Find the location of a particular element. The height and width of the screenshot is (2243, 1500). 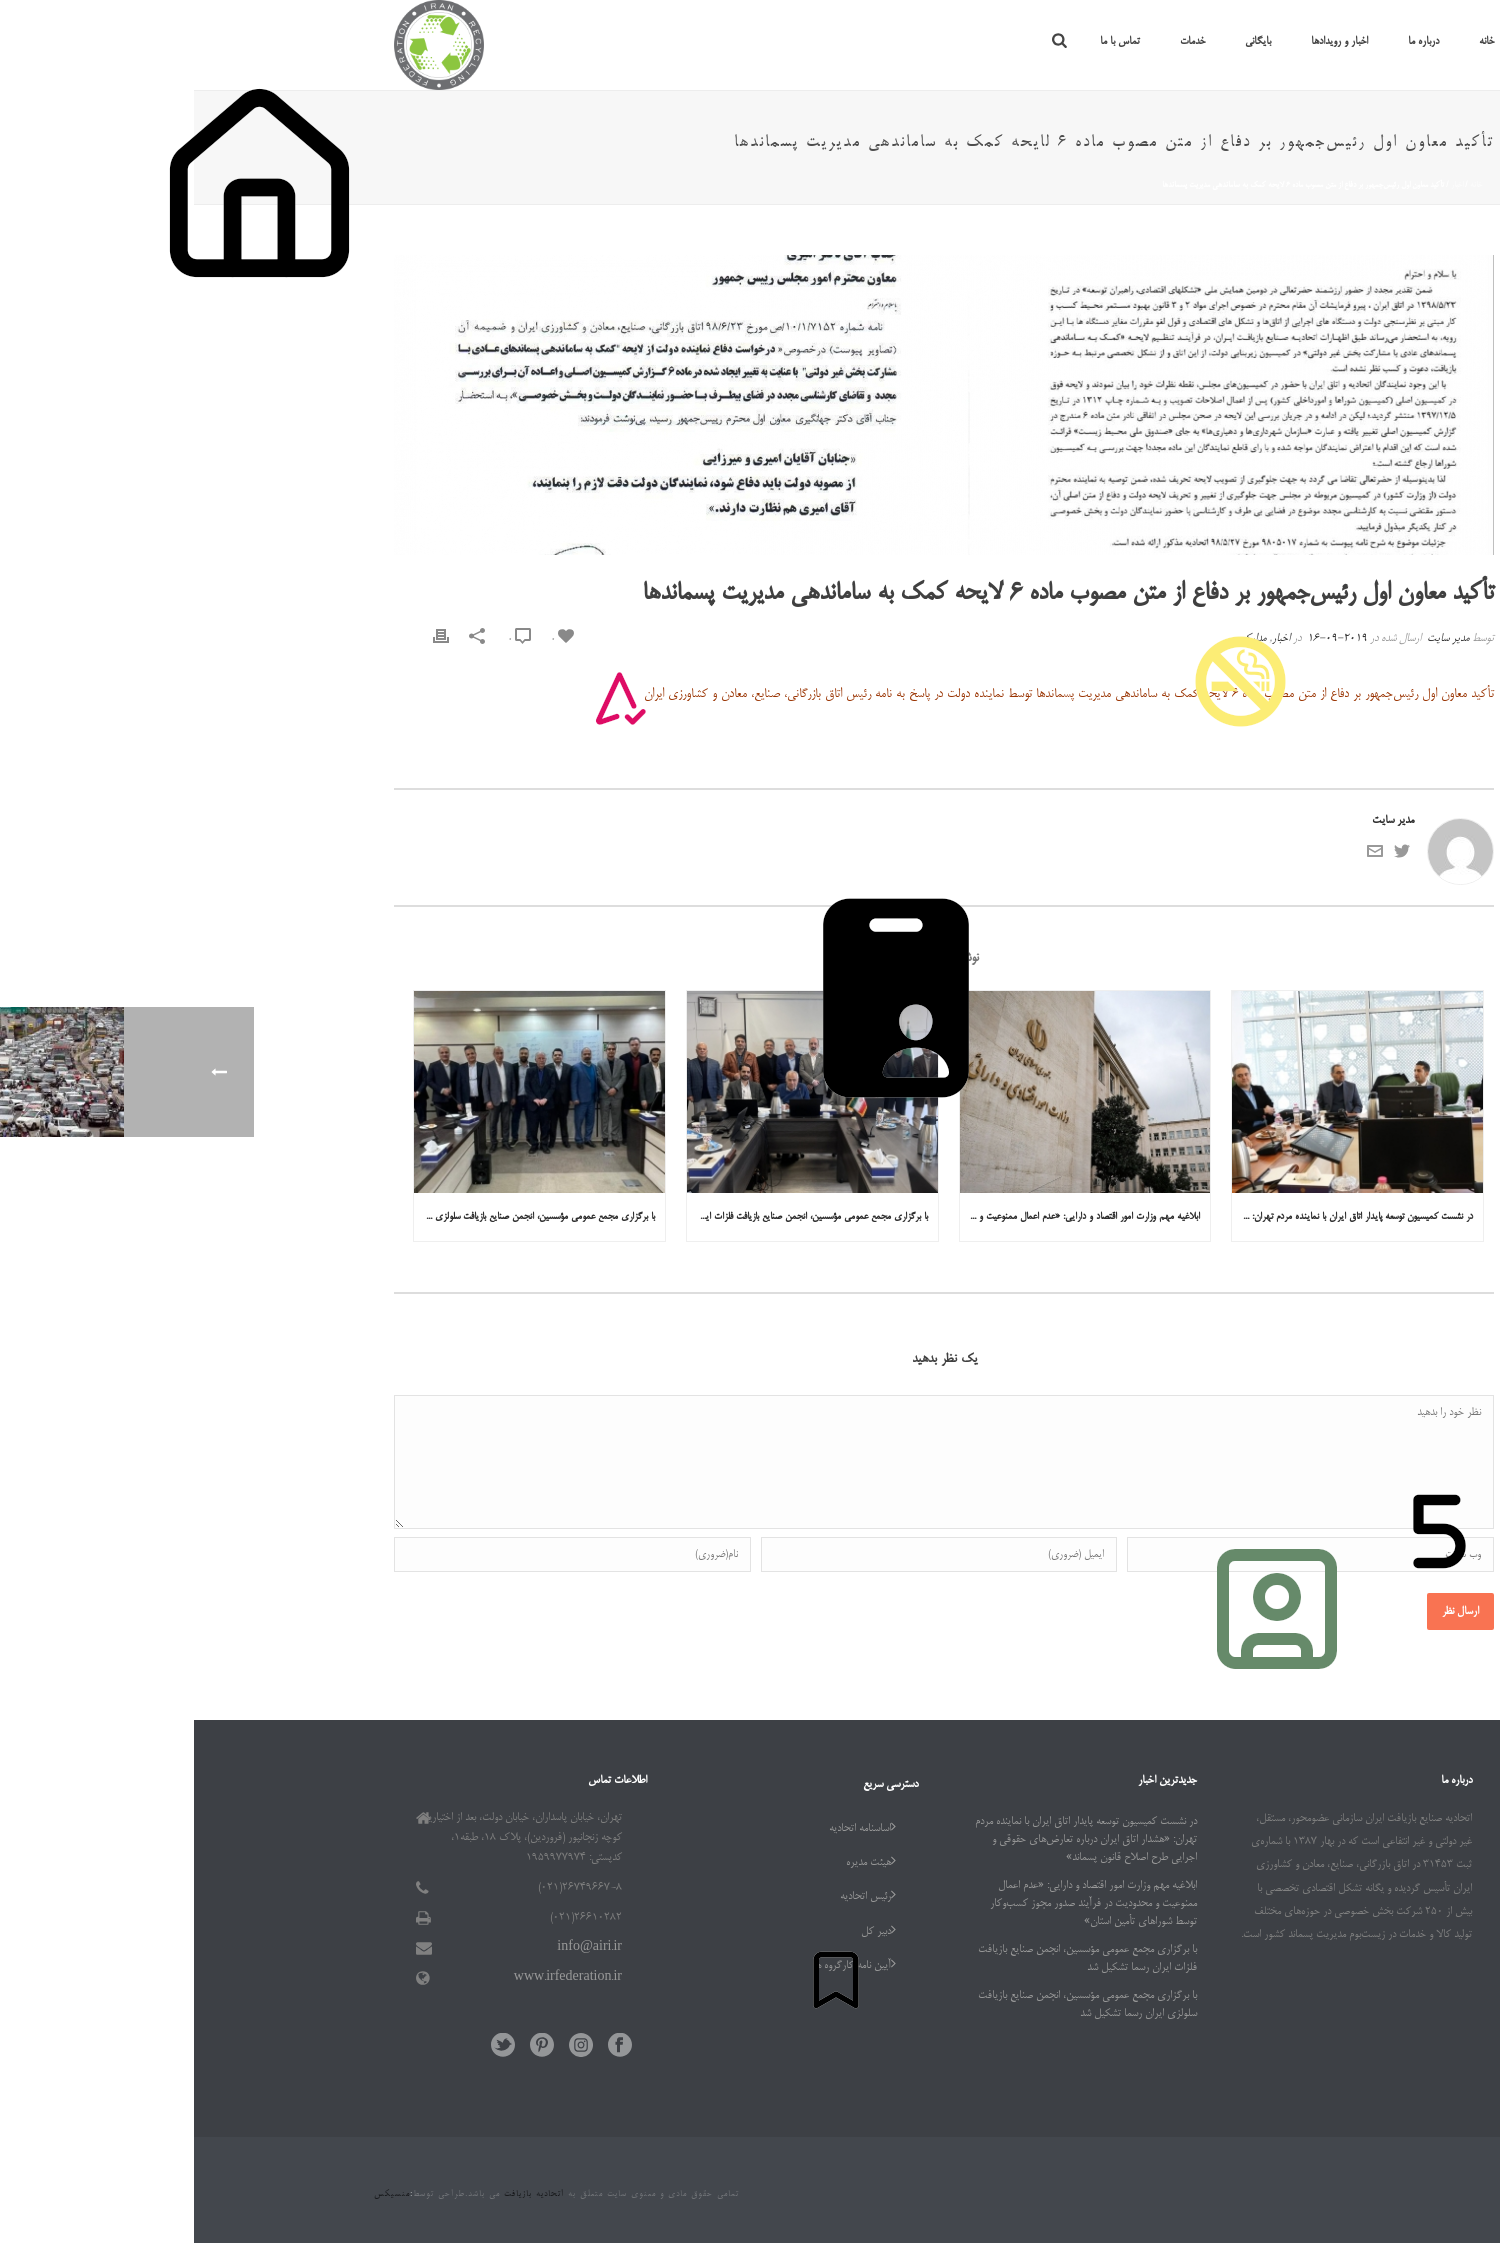

save this item for later is located at coordinates (836, 1980).